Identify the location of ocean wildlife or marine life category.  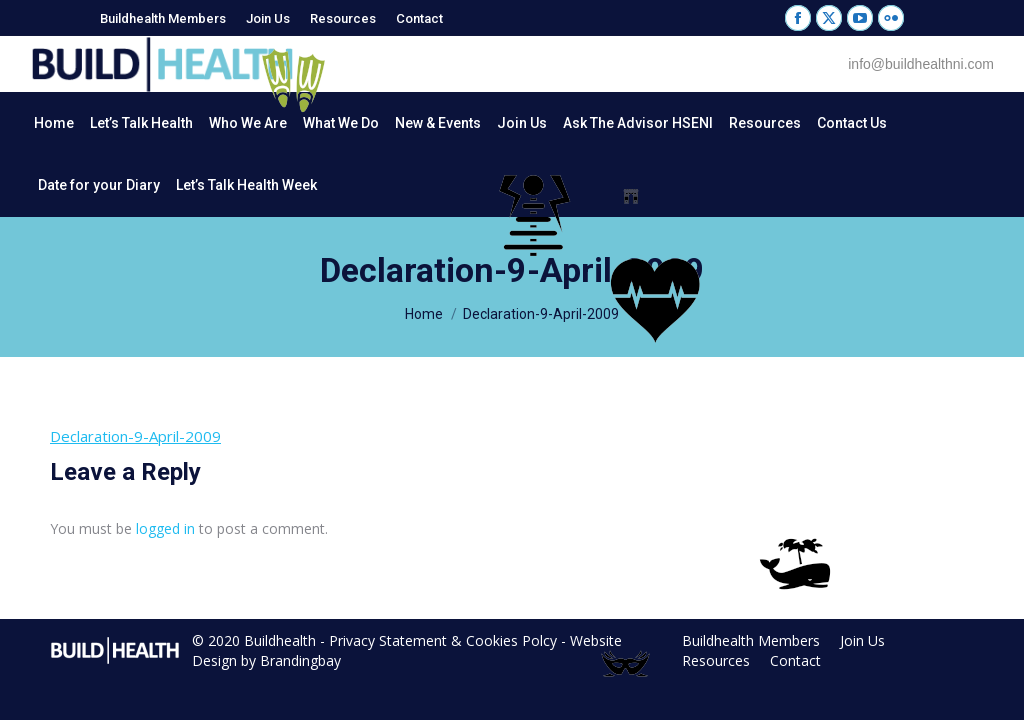
(795, 564).